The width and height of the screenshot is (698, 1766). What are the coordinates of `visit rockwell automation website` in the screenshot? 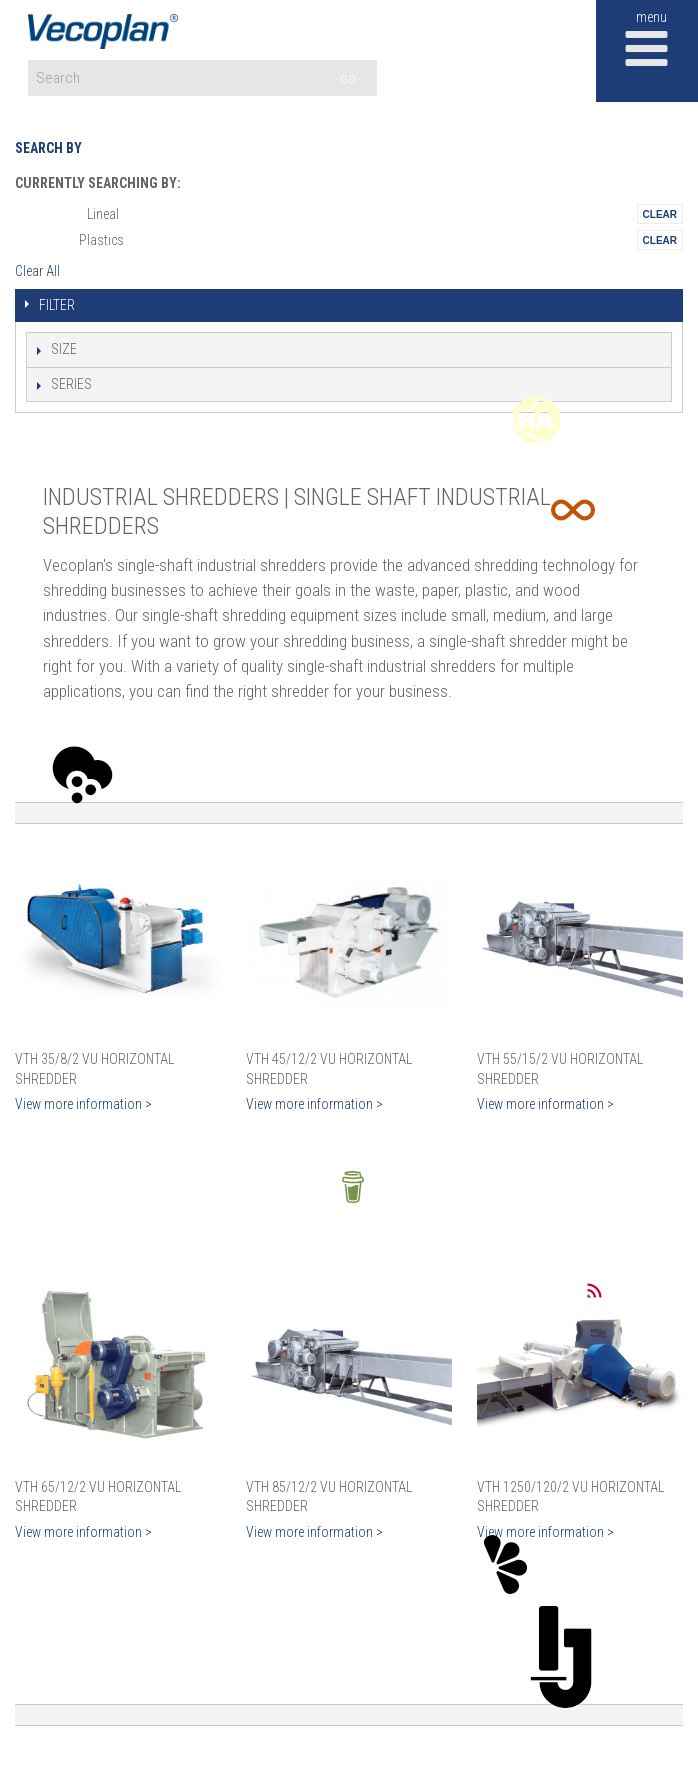 It's located at (536, 419).